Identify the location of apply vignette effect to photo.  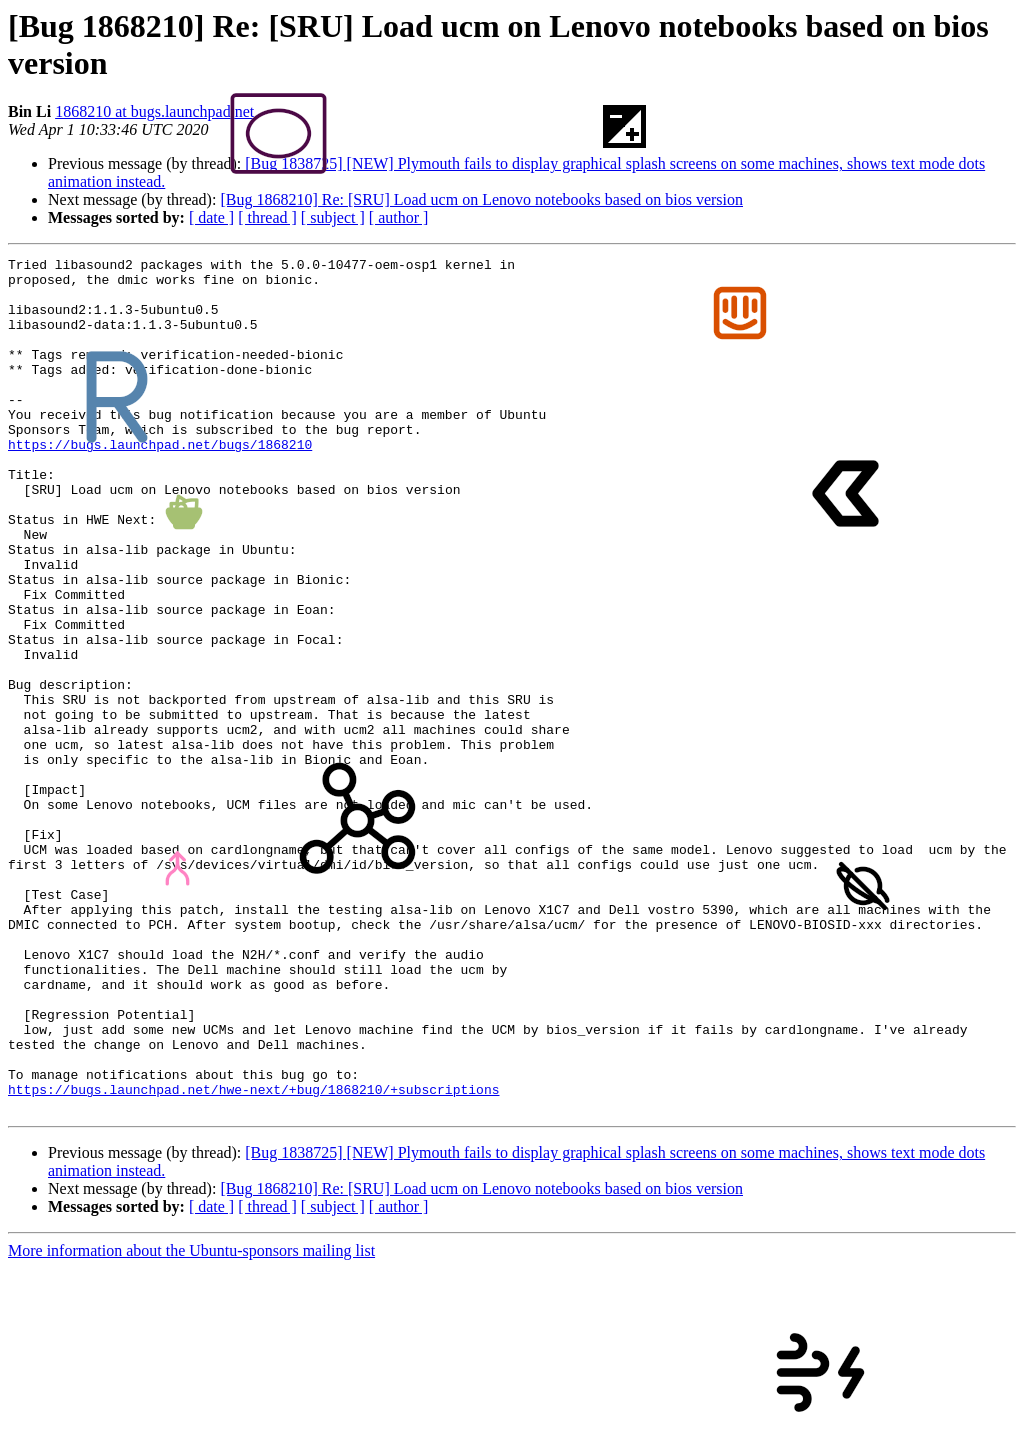
(278, 133).